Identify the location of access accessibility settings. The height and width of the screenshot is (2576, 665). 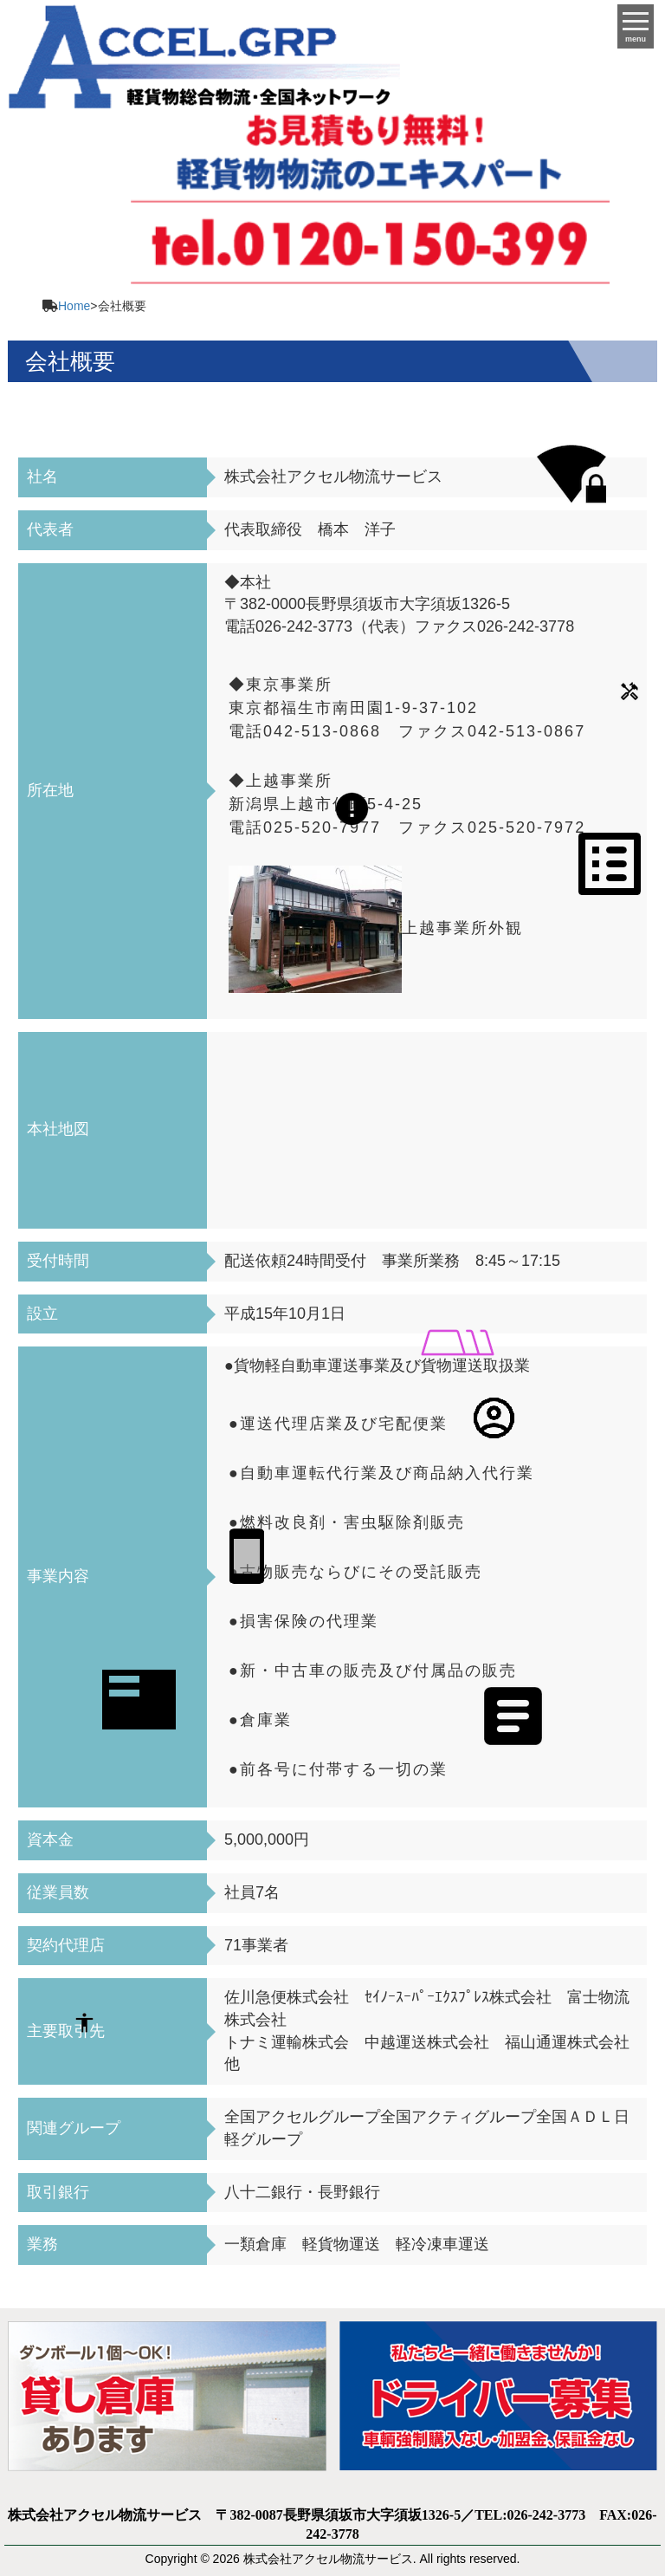
(84, 2022).